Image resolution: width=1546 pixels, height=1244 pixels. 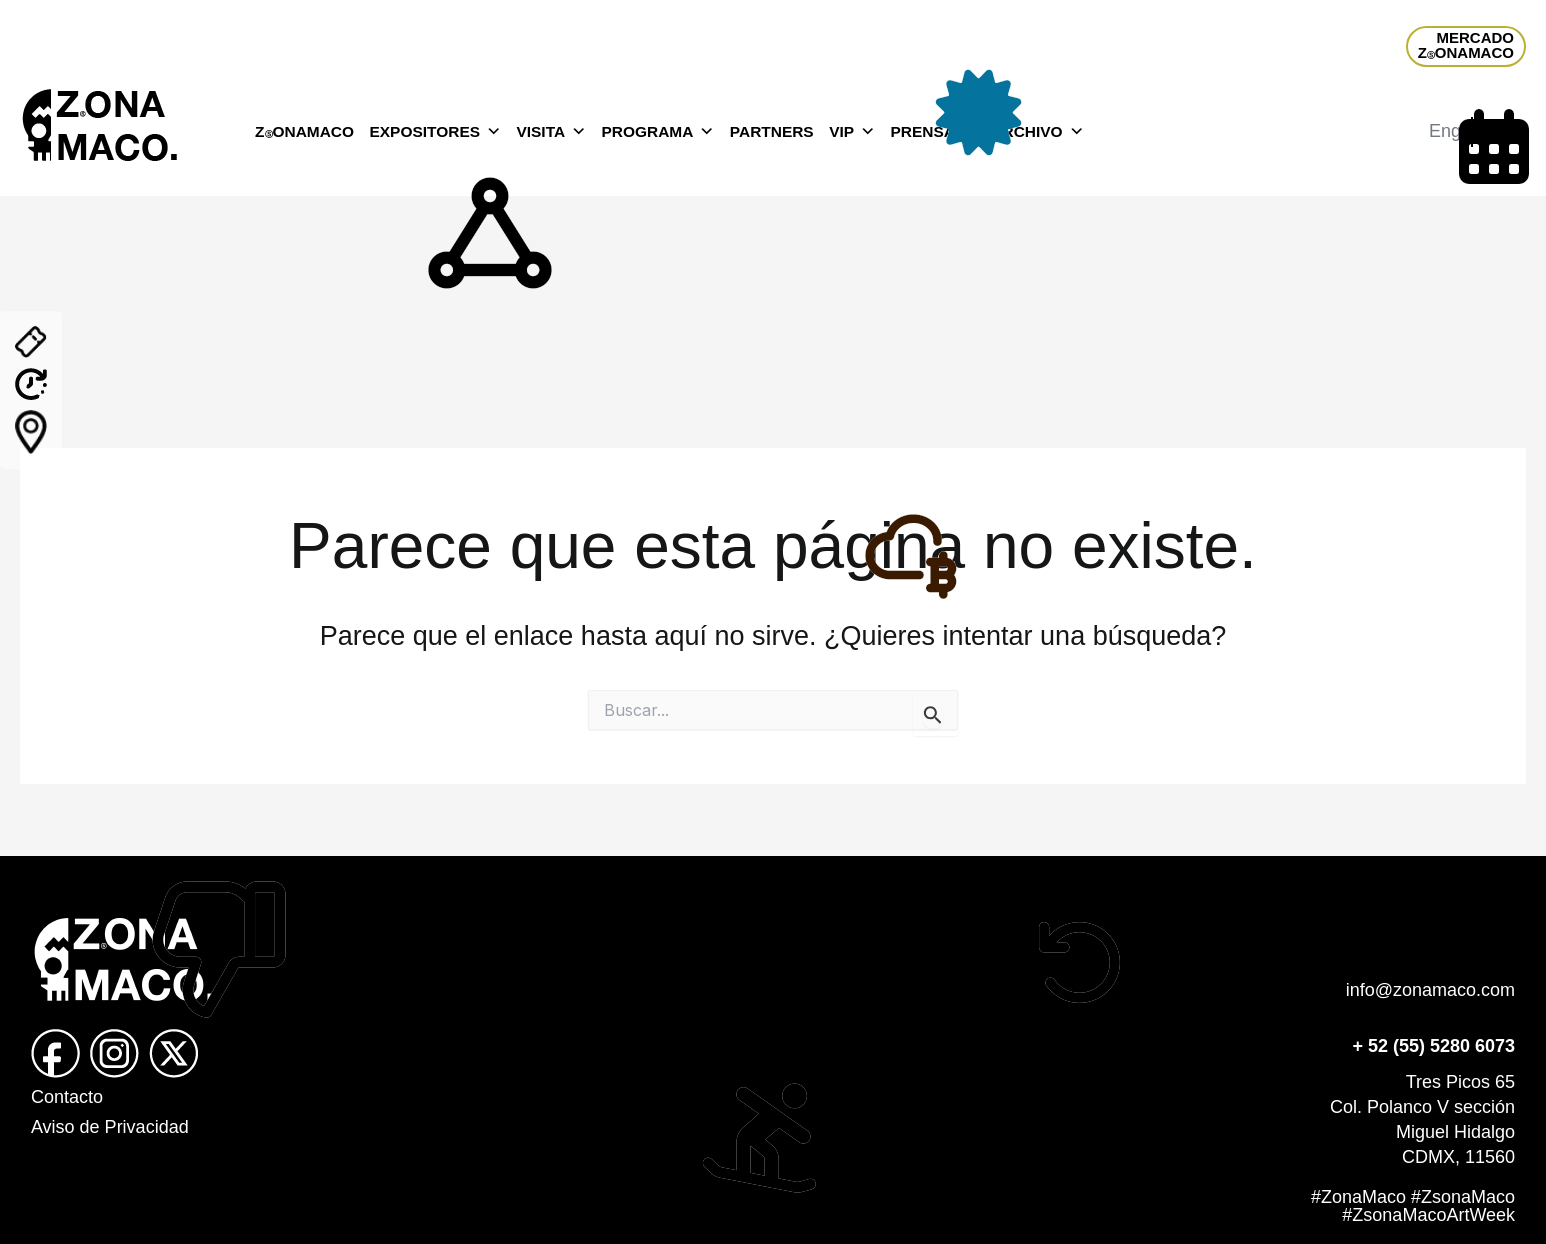 What do you see at coordinates (913, 549) in the screenshot?
I see `access cloud-based bitcoin wallet` at bounding box center [913, 549].